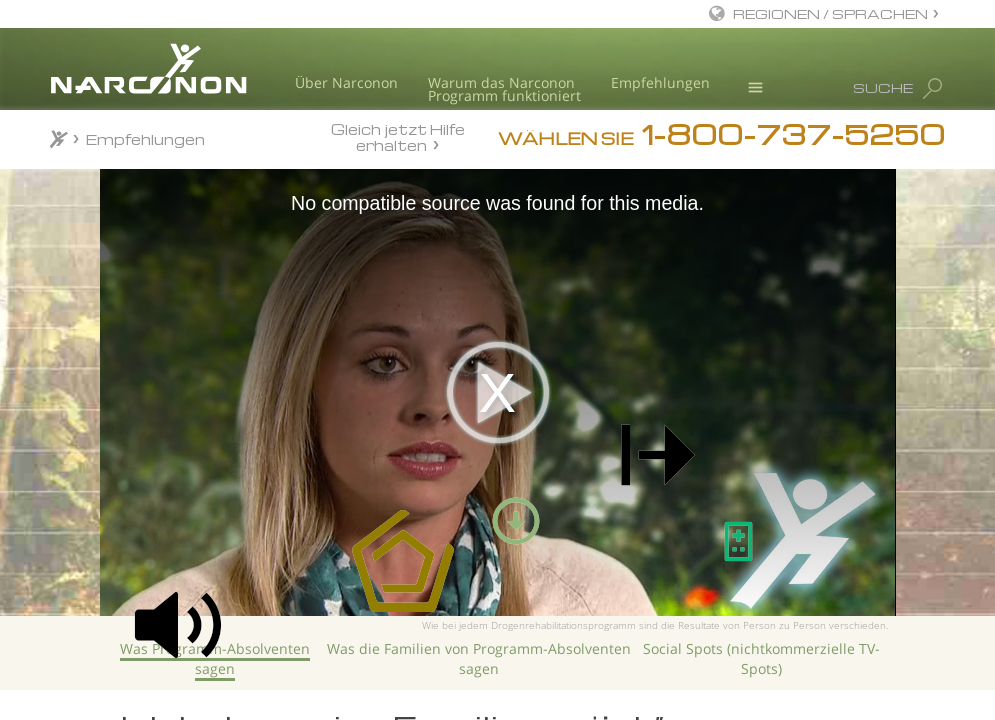 This screenshot has height=720, width=995. What do you see at coordinates (403, 561) in the screenshot?
I see `geode geometry dash mod loader logo` at bounding box center [403, 561].